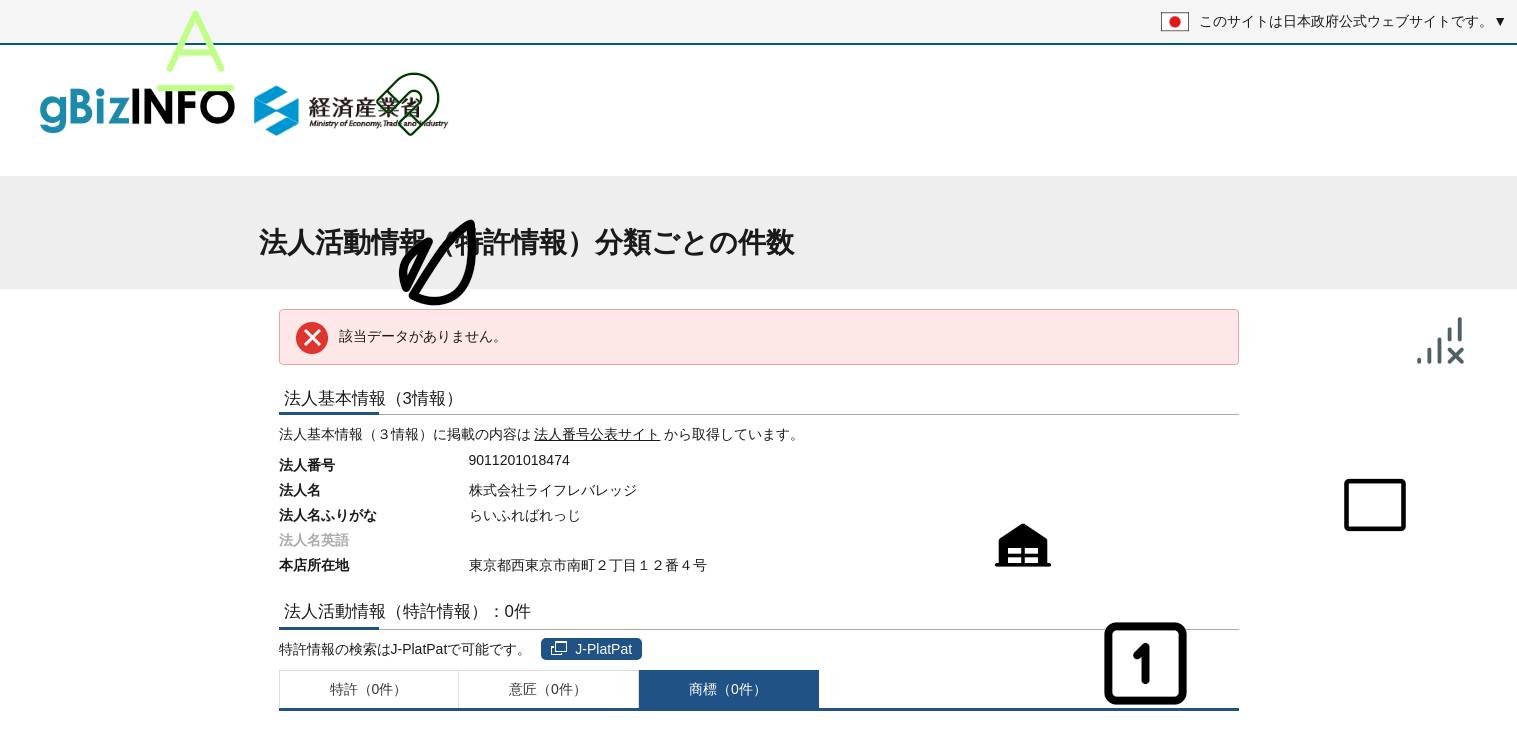  Describe the element at coordinates (1145, 663) in the screenshot. I see `indicates first step in a sequence` at that location.